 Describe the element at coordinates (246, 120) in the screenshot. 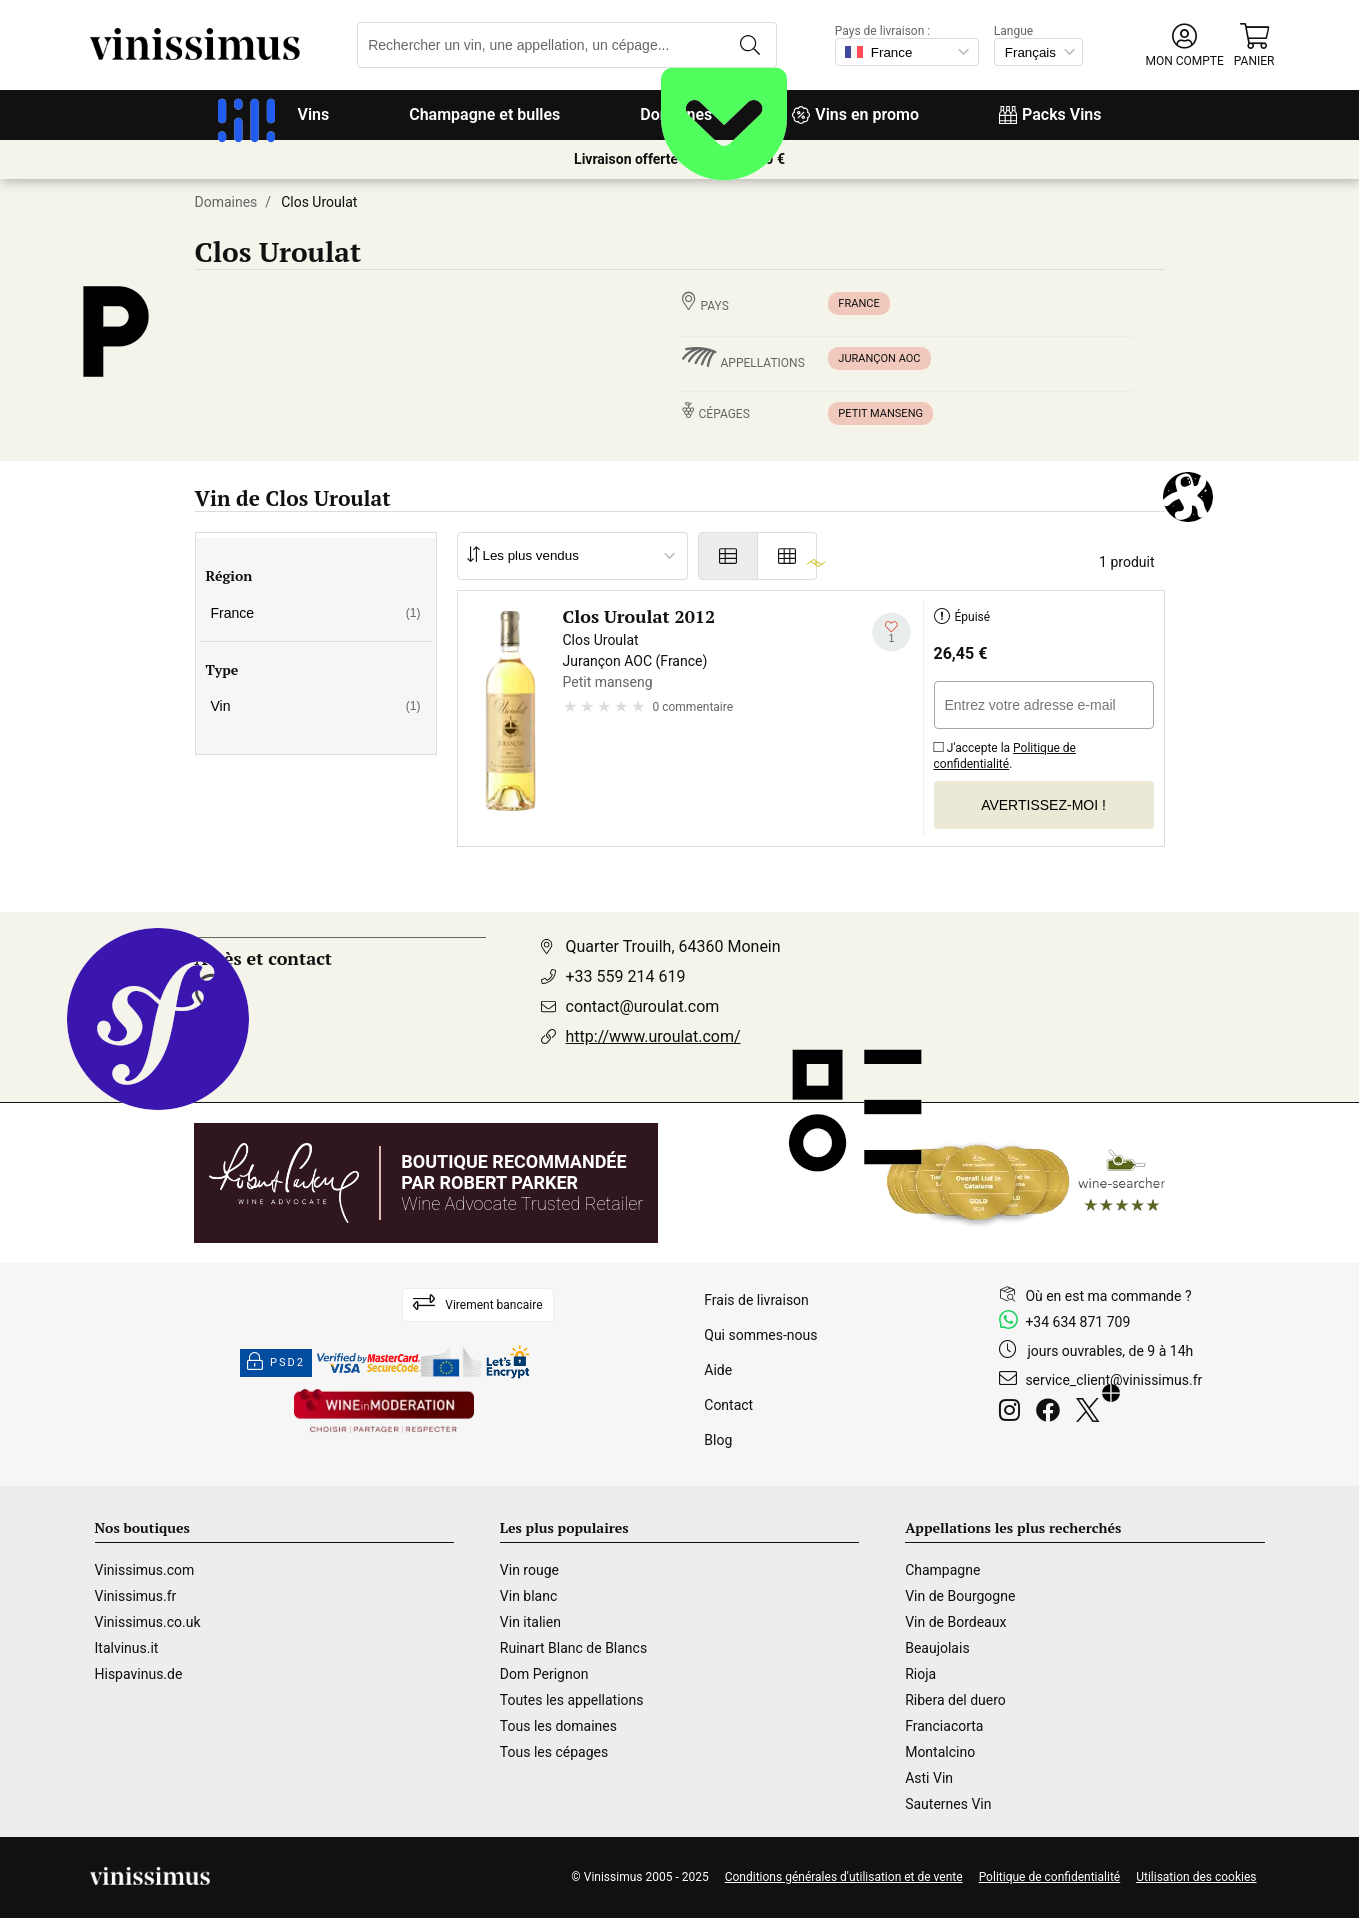

I see `scrollreveal javascript library logo` at that location.